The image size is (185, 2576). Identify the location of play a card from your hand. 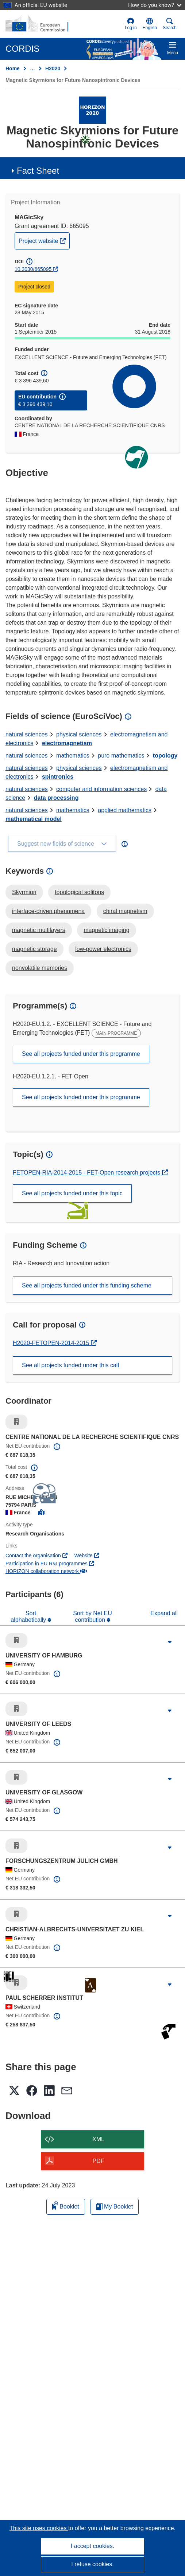
(168, 2032).